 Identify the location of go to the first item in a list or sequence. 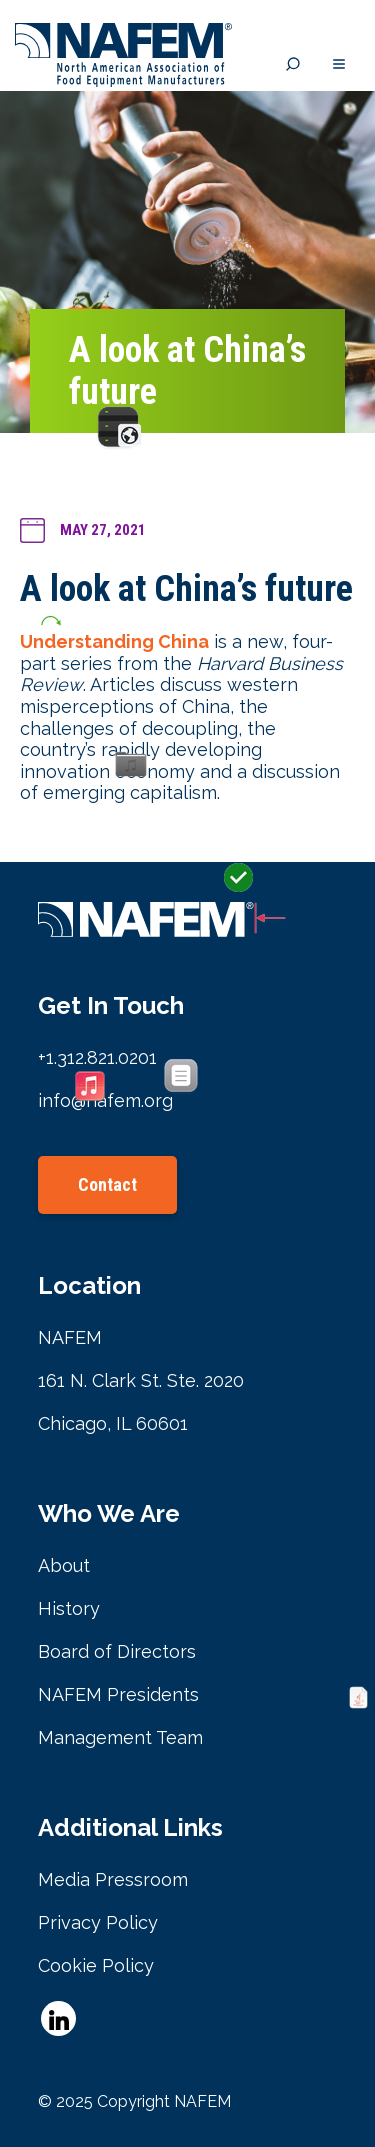
(270, 918).